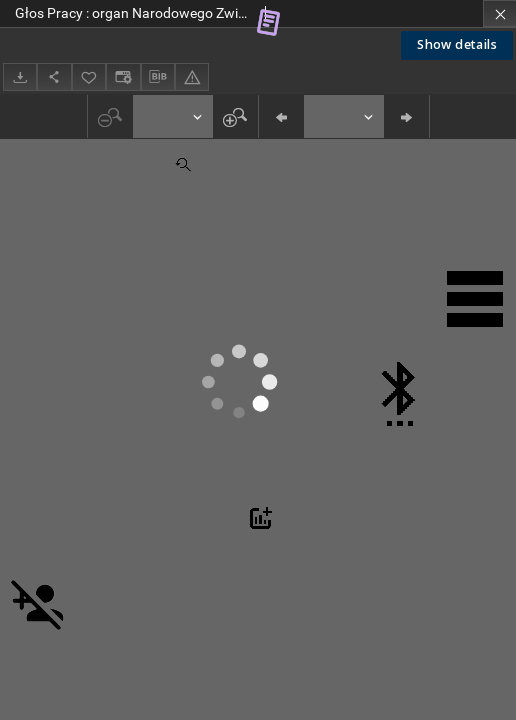  What do you see at coordinates (268, 22) in the screenshot?
I see `view your resume or CV` at bounding box center [268, 22].